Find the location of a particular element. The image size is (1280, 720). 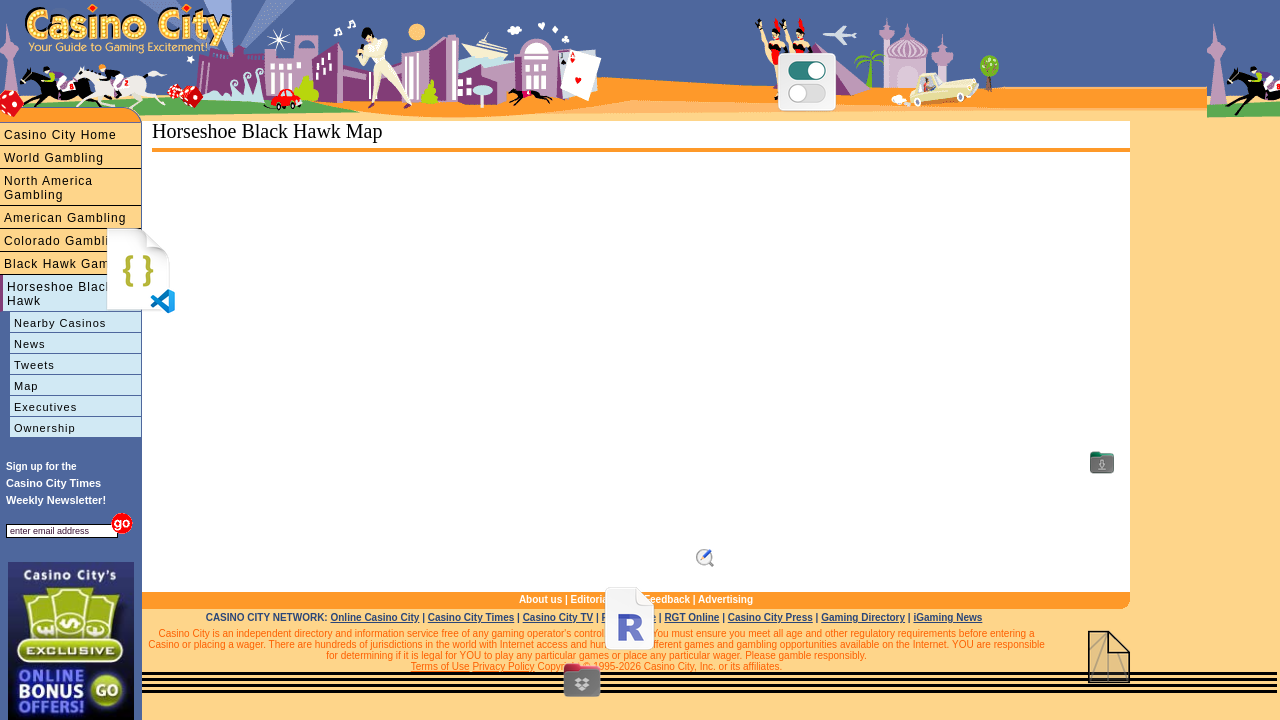

open or edit a JSON file in Visual Studio Code is located at coordinates (138, 271).